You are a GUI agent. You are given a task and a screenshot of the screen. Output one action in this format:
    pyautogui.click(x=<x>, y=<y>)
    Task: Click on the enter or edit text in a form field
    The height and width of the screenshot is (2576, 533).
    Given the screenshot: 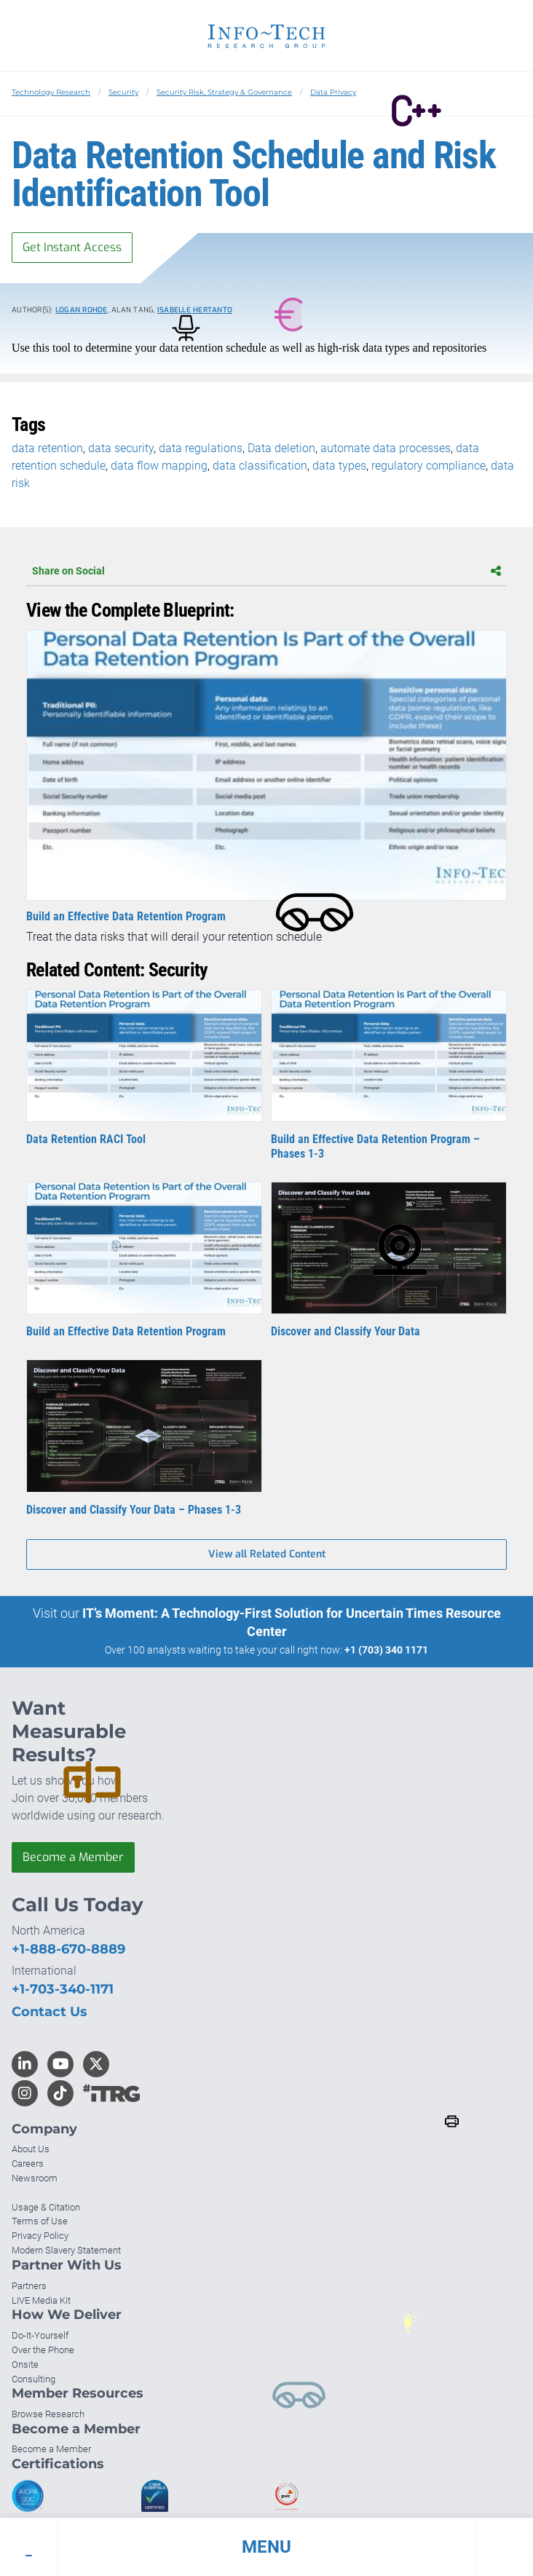 What is the action you would take?
    pyautogui.click(x=92, y=1782)
    